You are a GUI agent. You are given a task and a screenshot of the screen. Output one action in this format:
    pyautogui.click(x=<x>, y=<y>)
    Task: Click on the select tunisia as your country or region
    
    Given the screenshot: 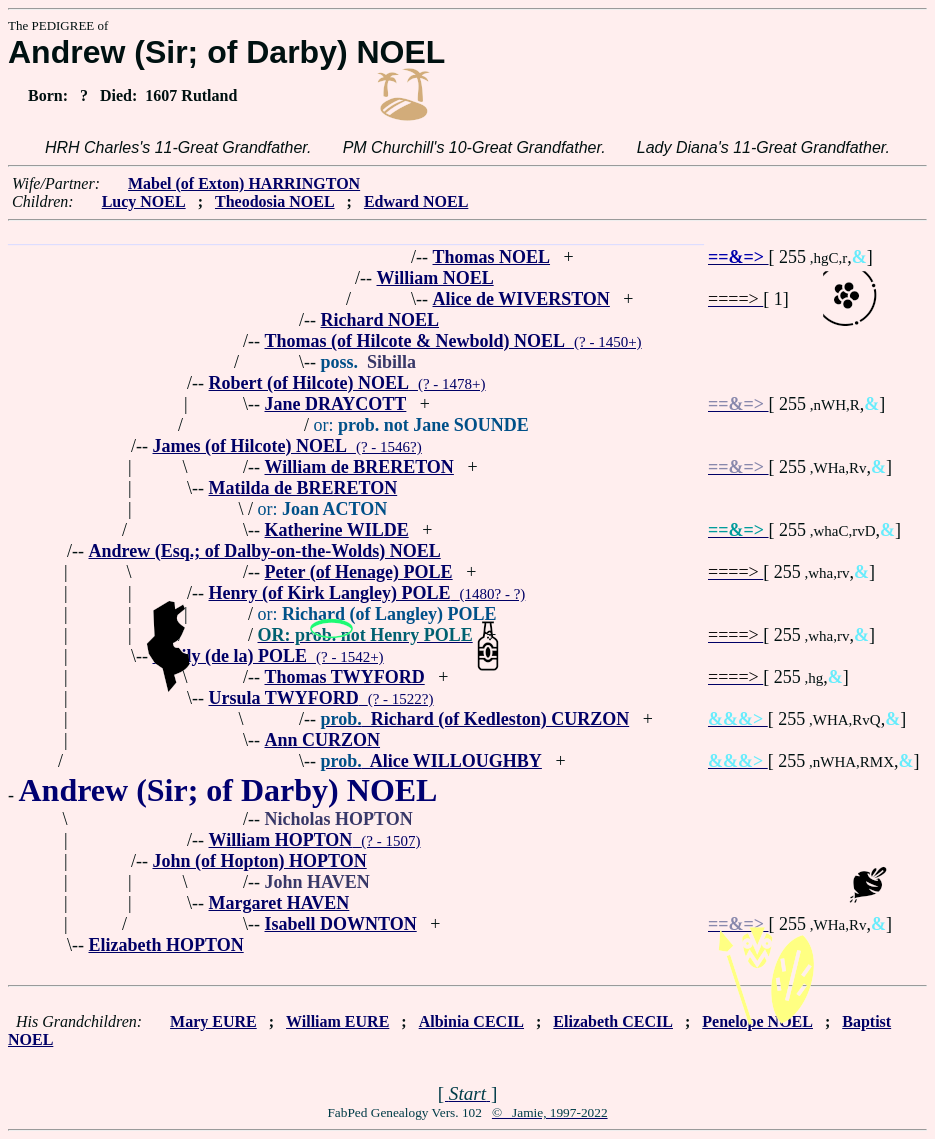 What is the action you would take?
    pyautogui.click(x=171, y=645)
    